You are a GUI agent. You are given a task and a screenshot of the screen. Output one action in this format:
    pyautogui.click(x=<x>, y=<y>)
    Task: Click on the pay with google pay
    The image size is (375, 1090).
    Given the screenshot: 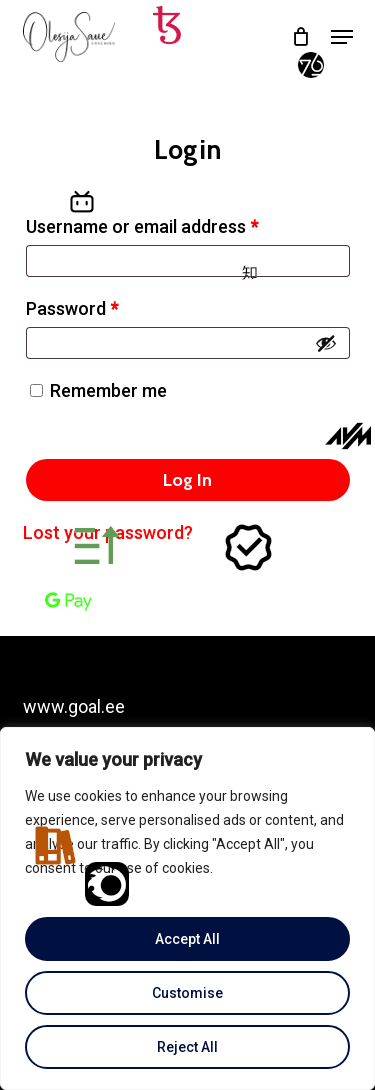 What is the action you would take?
    pyautogui.click(x=68, y=601)
    